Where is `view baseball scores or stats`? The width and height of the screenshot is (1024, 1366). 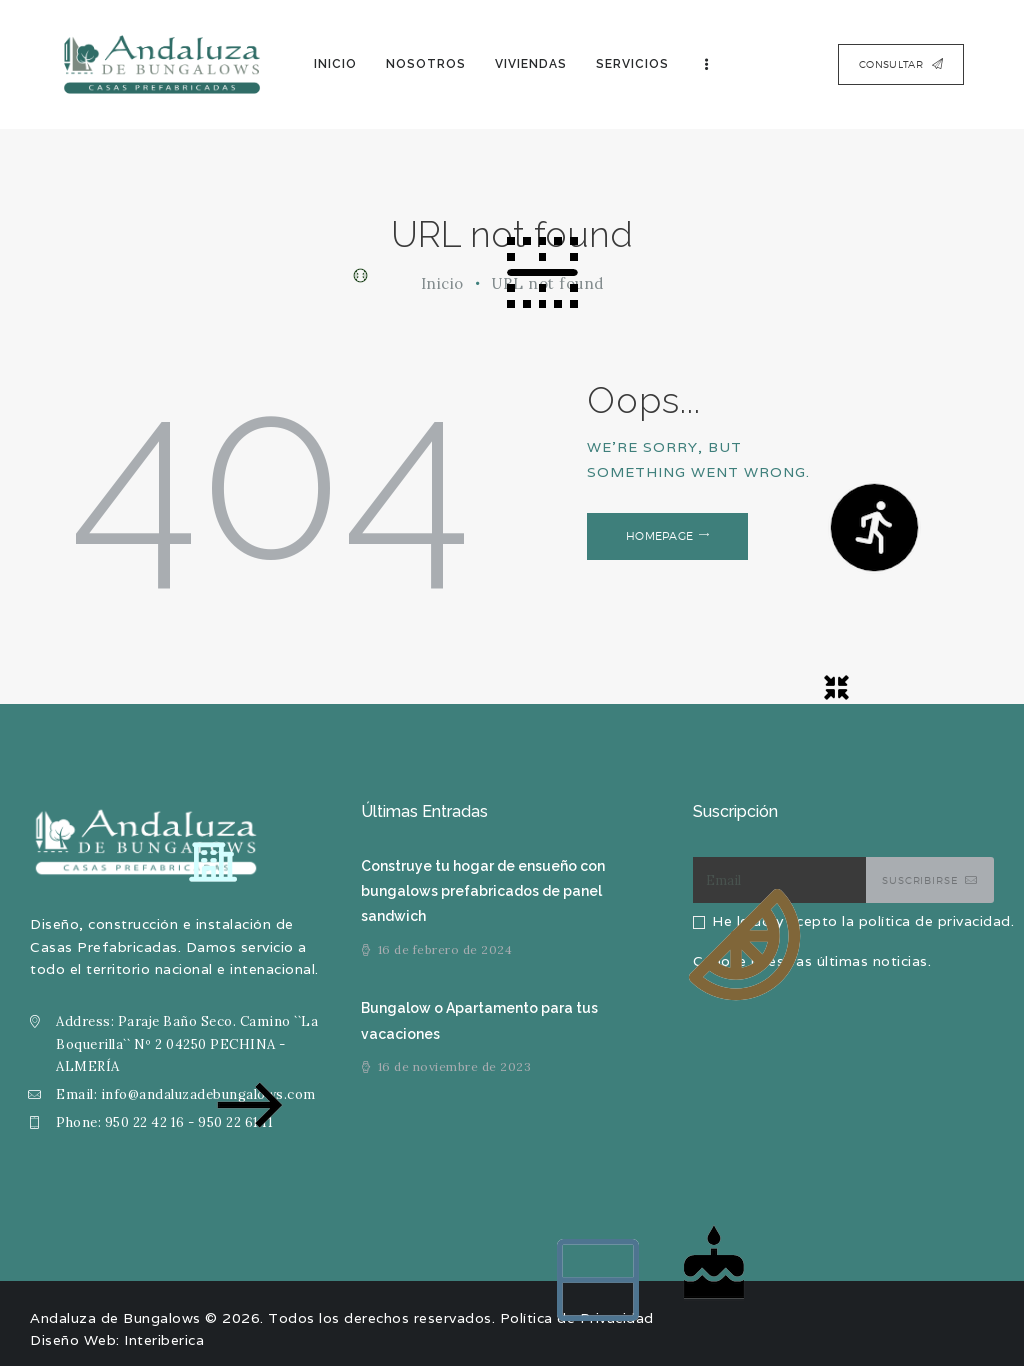
view baseball scores or stats is located at coordinates (360, 275).